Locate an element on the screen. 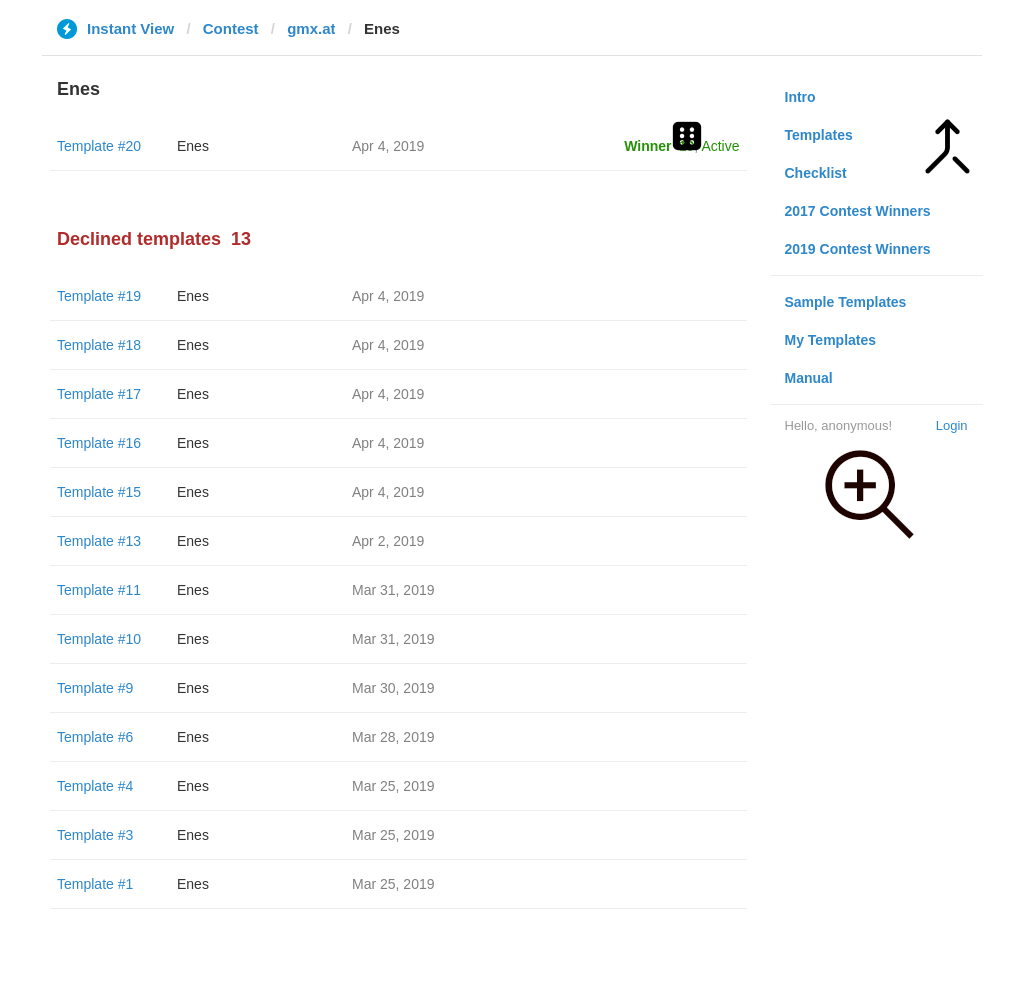  roll the dice or generate a random result is located at coordinates (687, 136).